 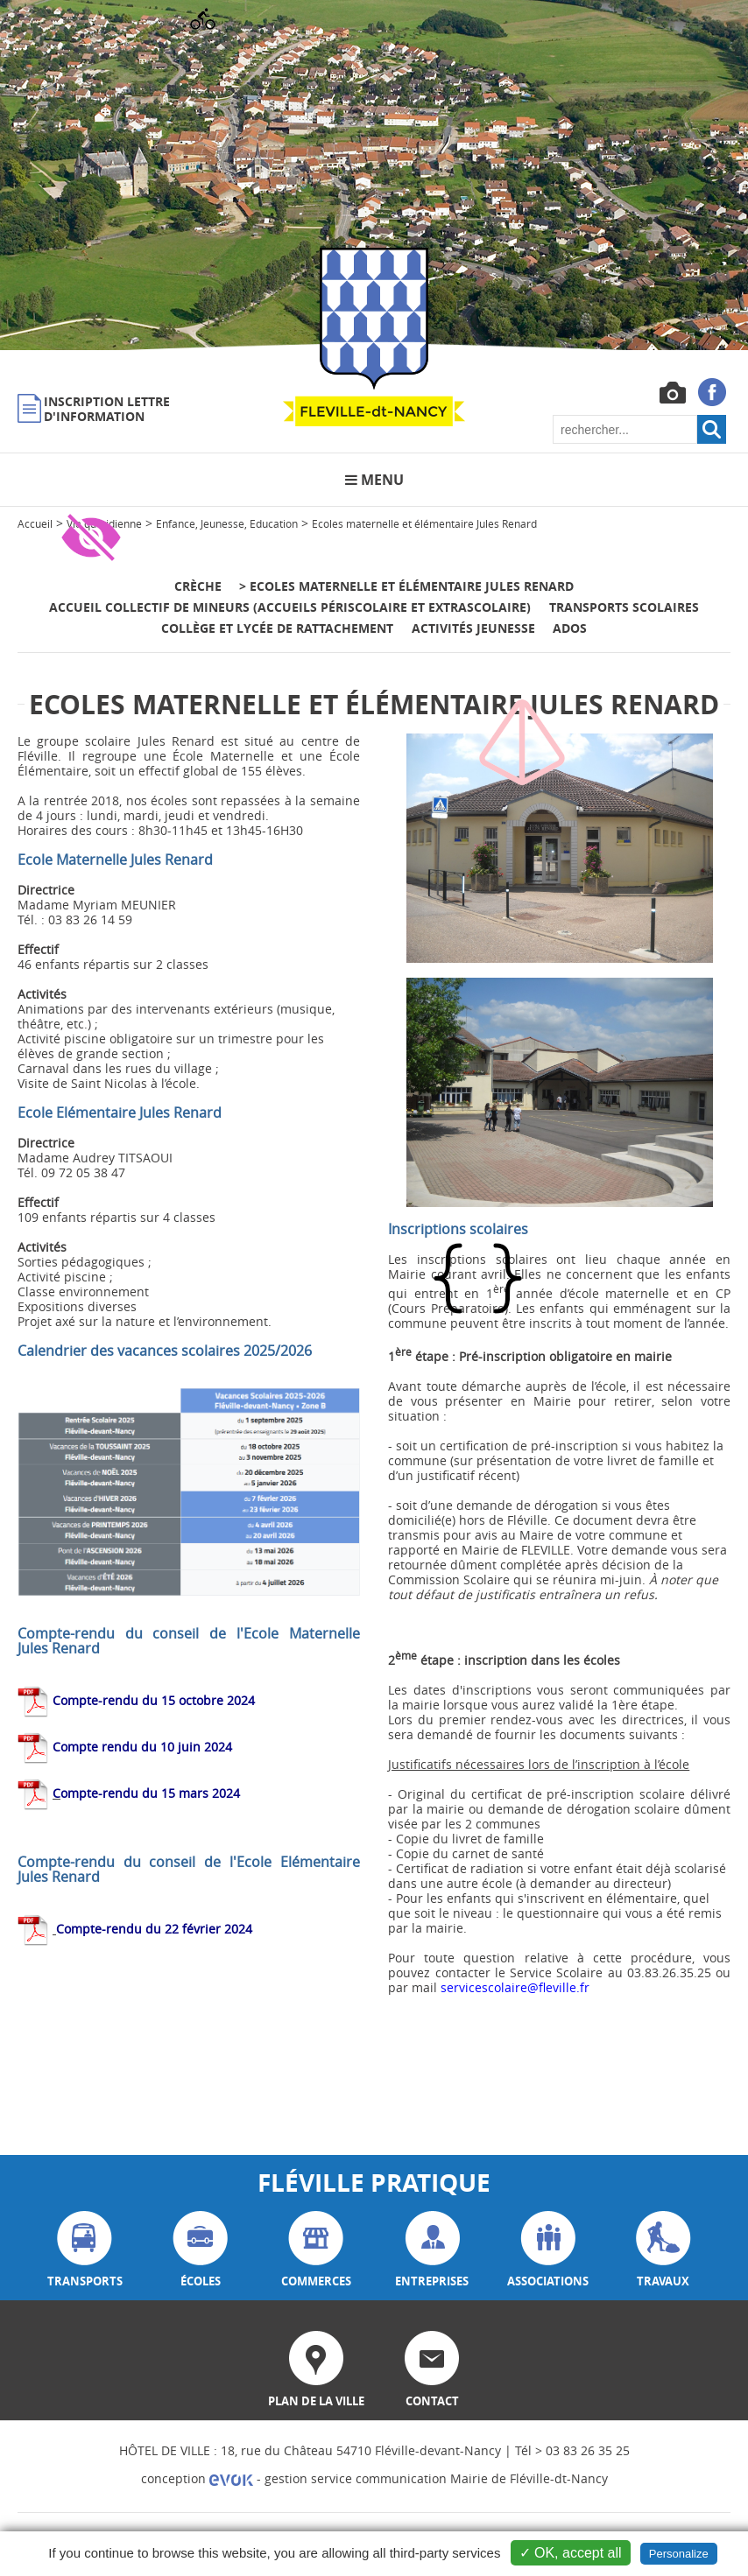 What do you see at coordinates (91, 537) in the screenshot?
I see `hide password or sensitive content` at bounding box center [91, 537].